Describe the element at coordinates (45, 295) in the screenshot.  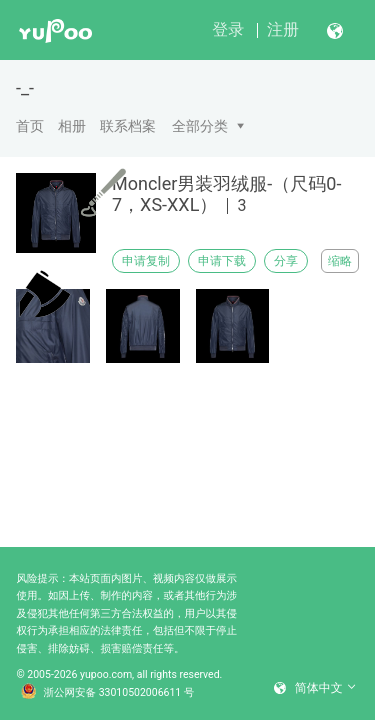
I see `equip axe tool or weapon` at that location.